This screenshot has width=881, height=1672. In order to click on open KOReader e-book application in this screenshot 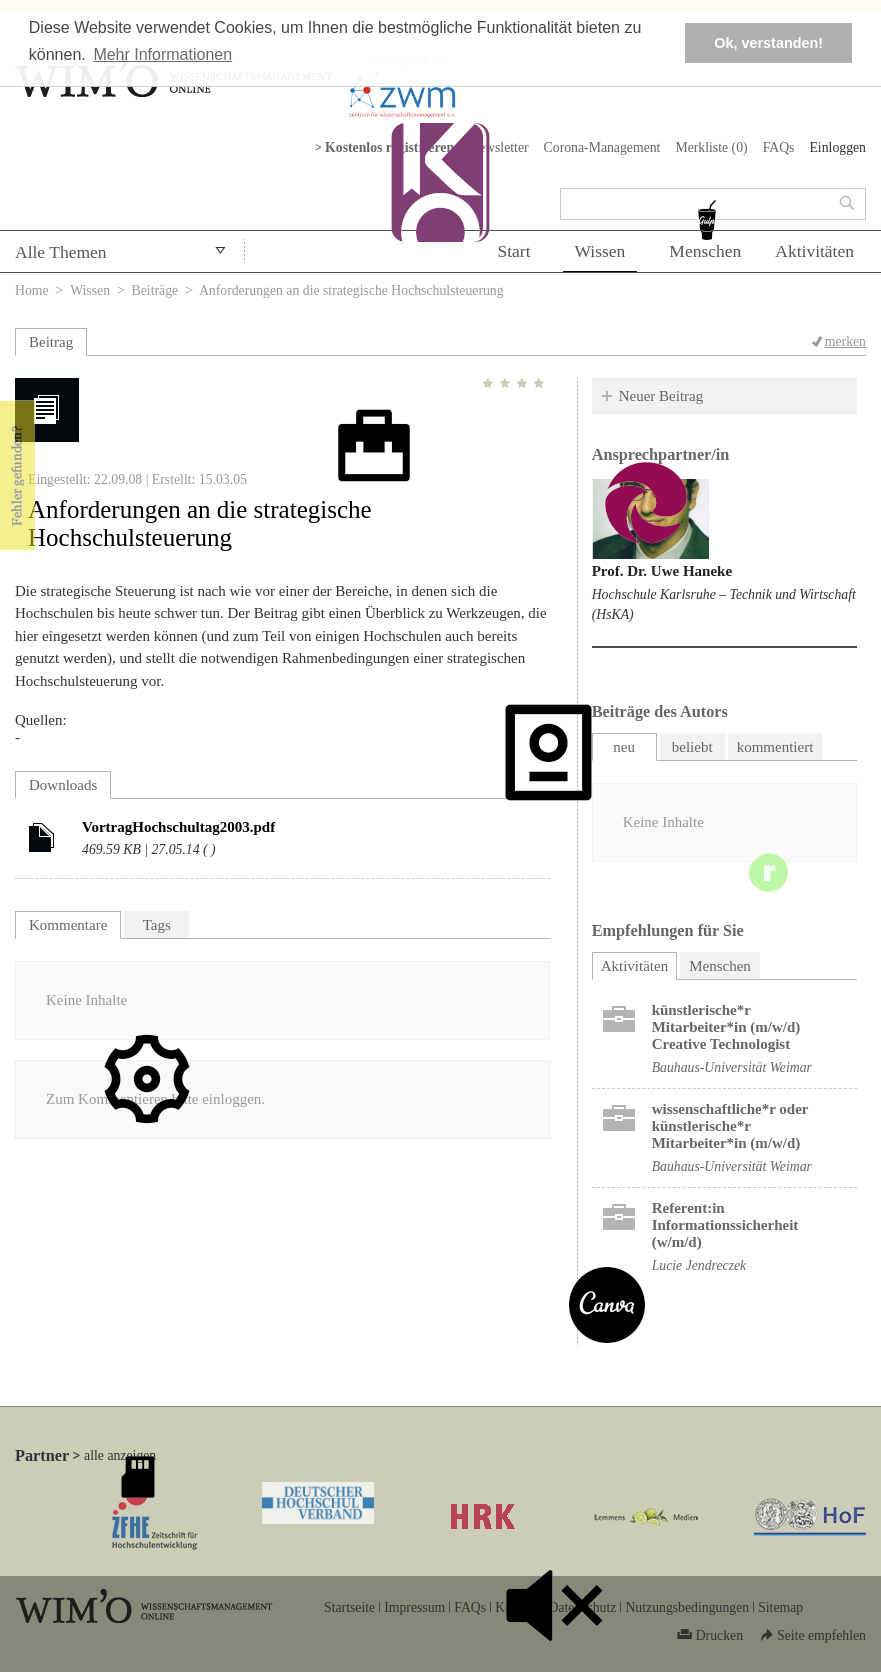, I will do `click(440, 182)`.